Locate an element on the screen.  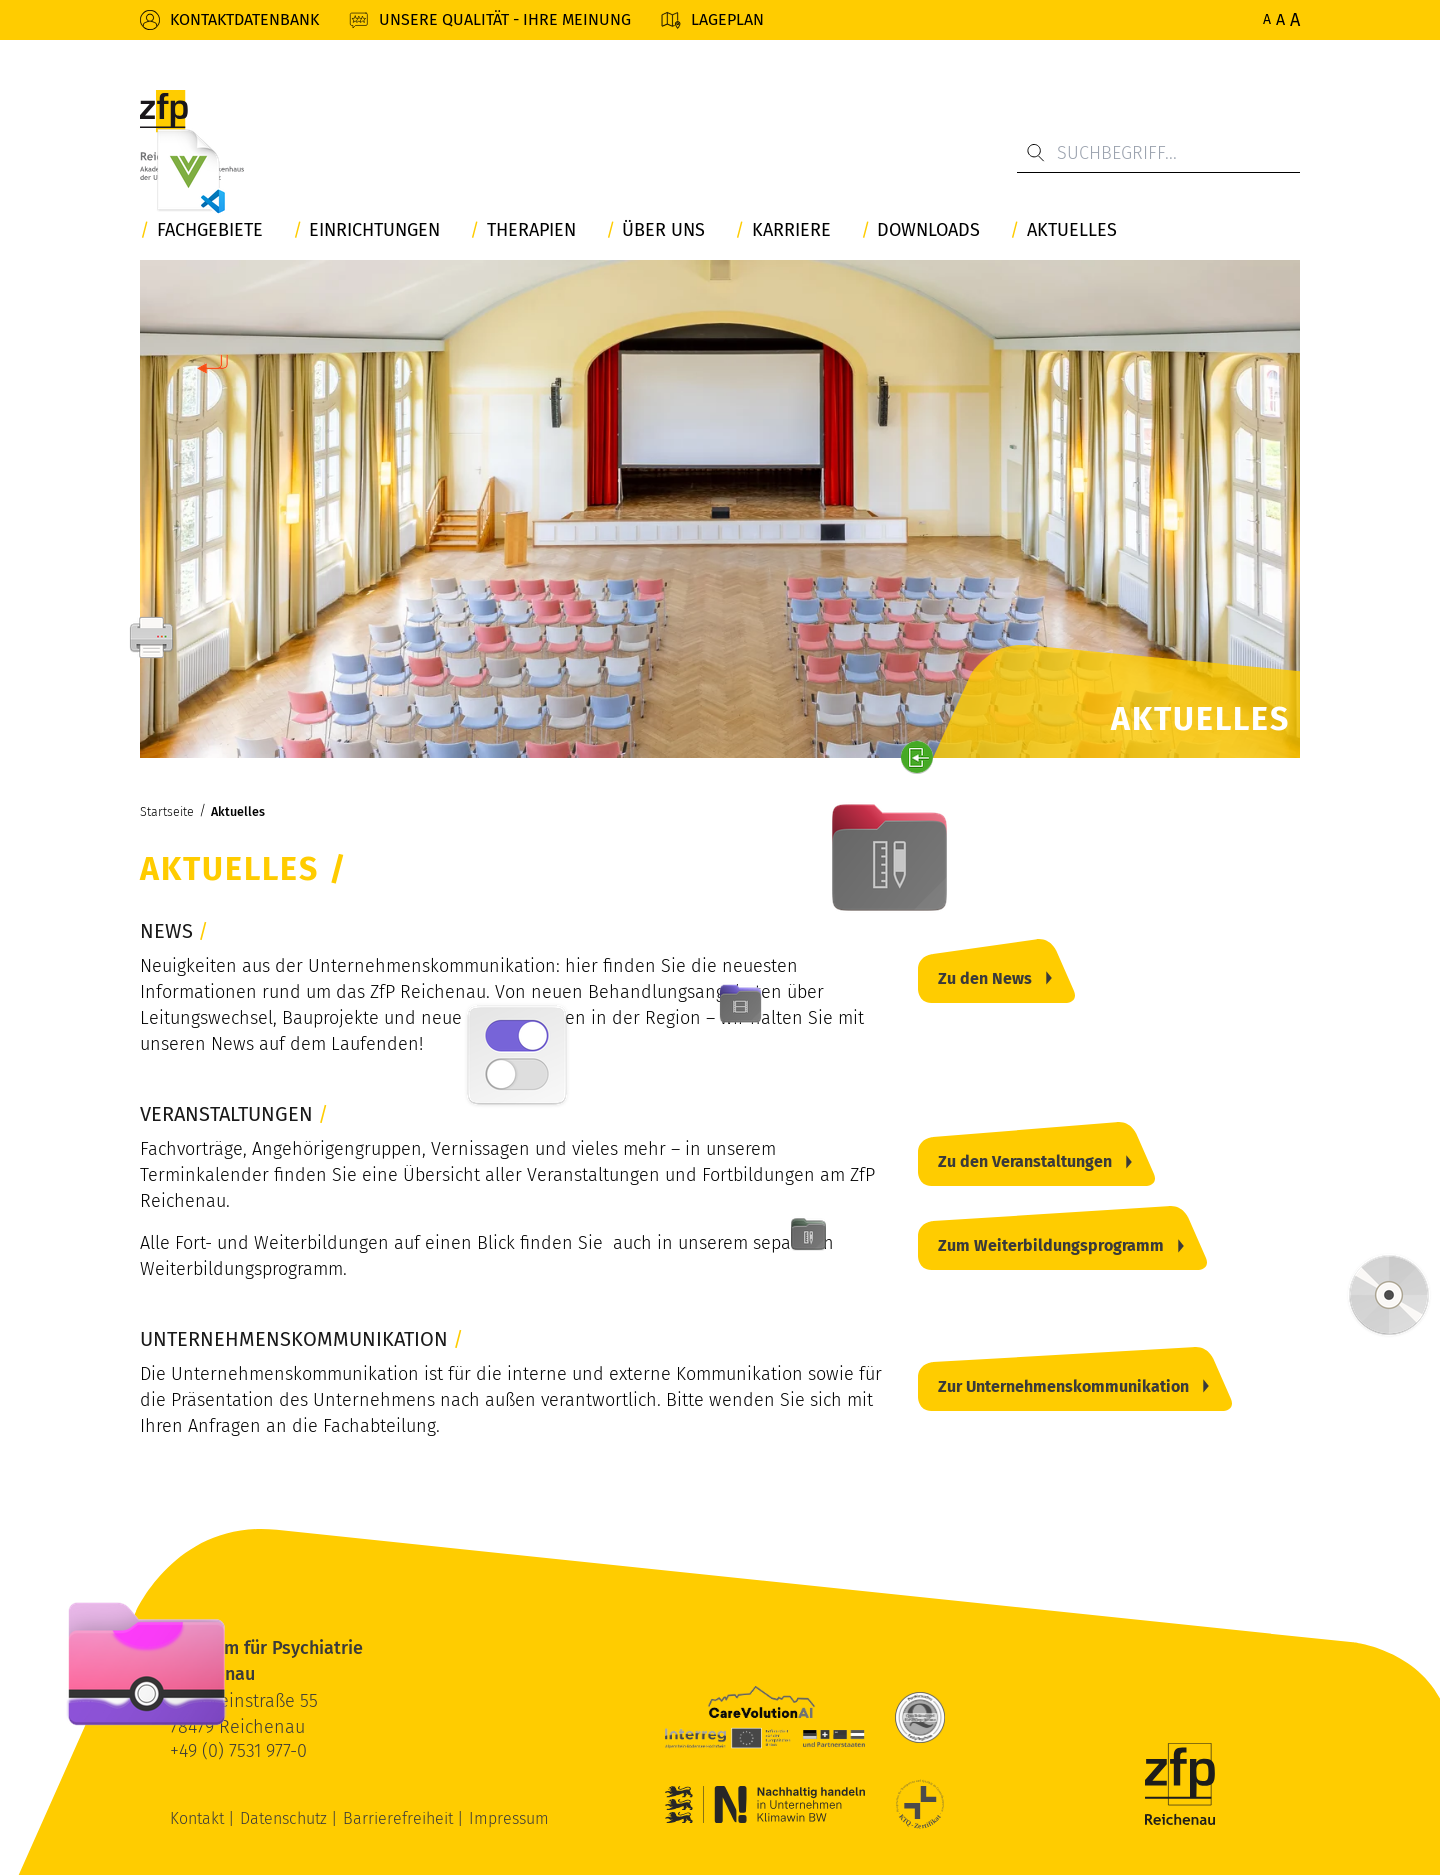
reply to all recipients of an email is located at coordinates (212, 364).